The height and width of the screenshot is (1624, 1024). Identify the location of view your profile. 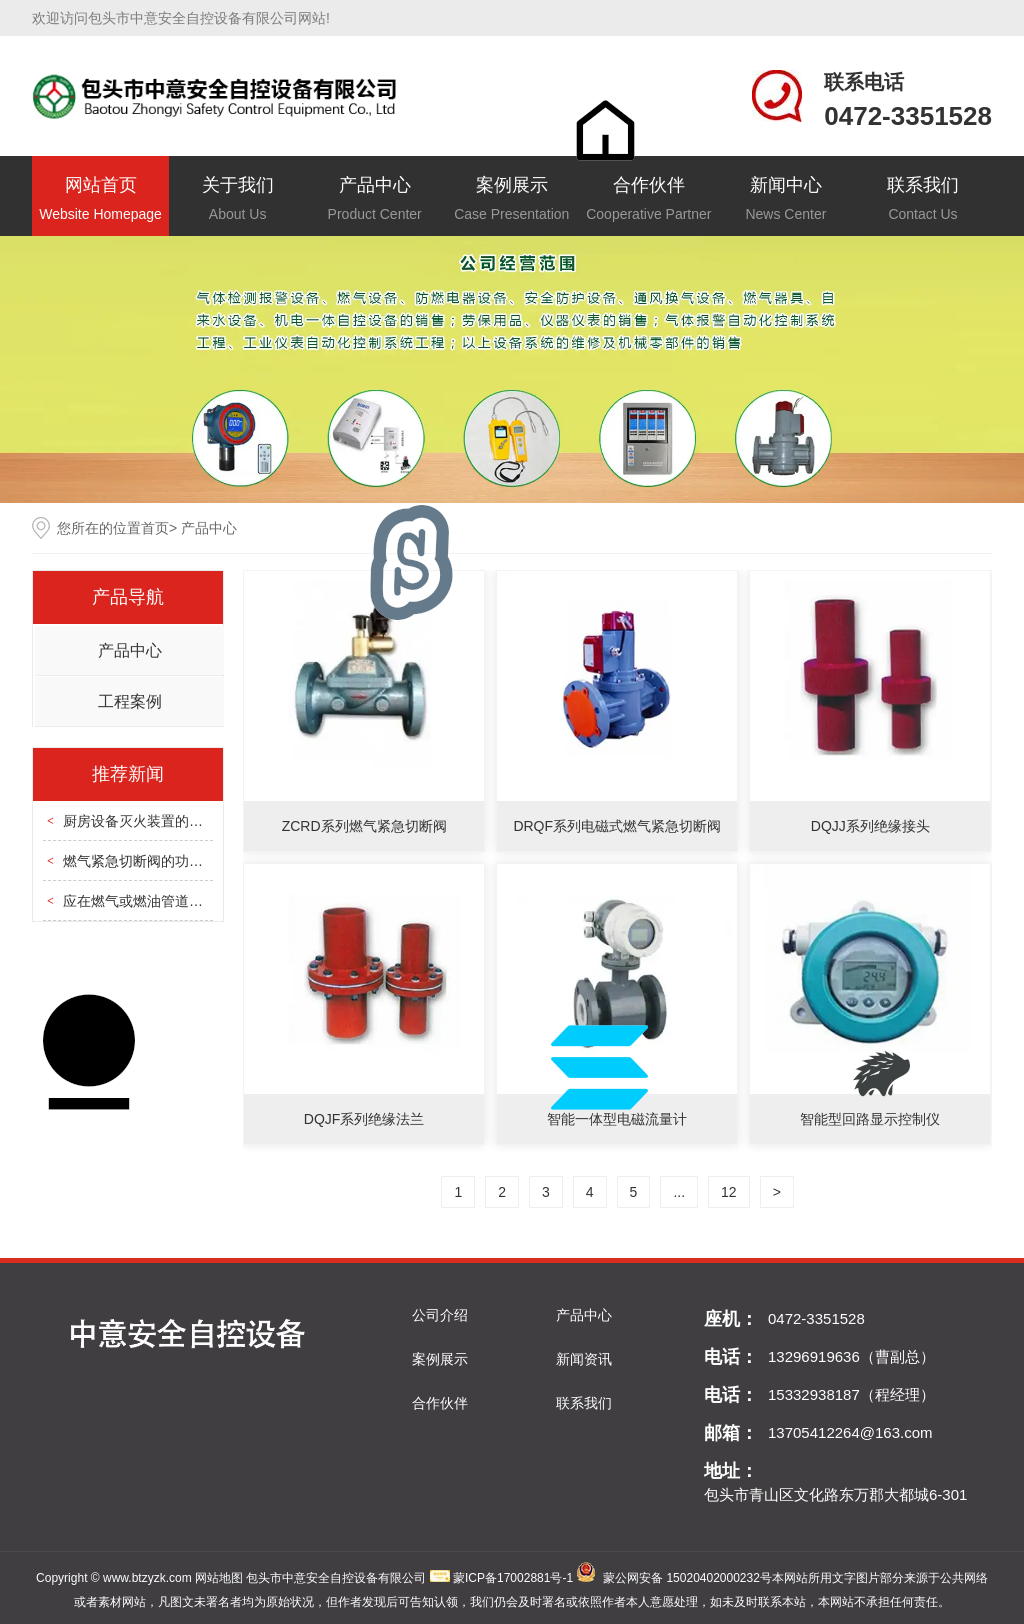
(89, 1052).